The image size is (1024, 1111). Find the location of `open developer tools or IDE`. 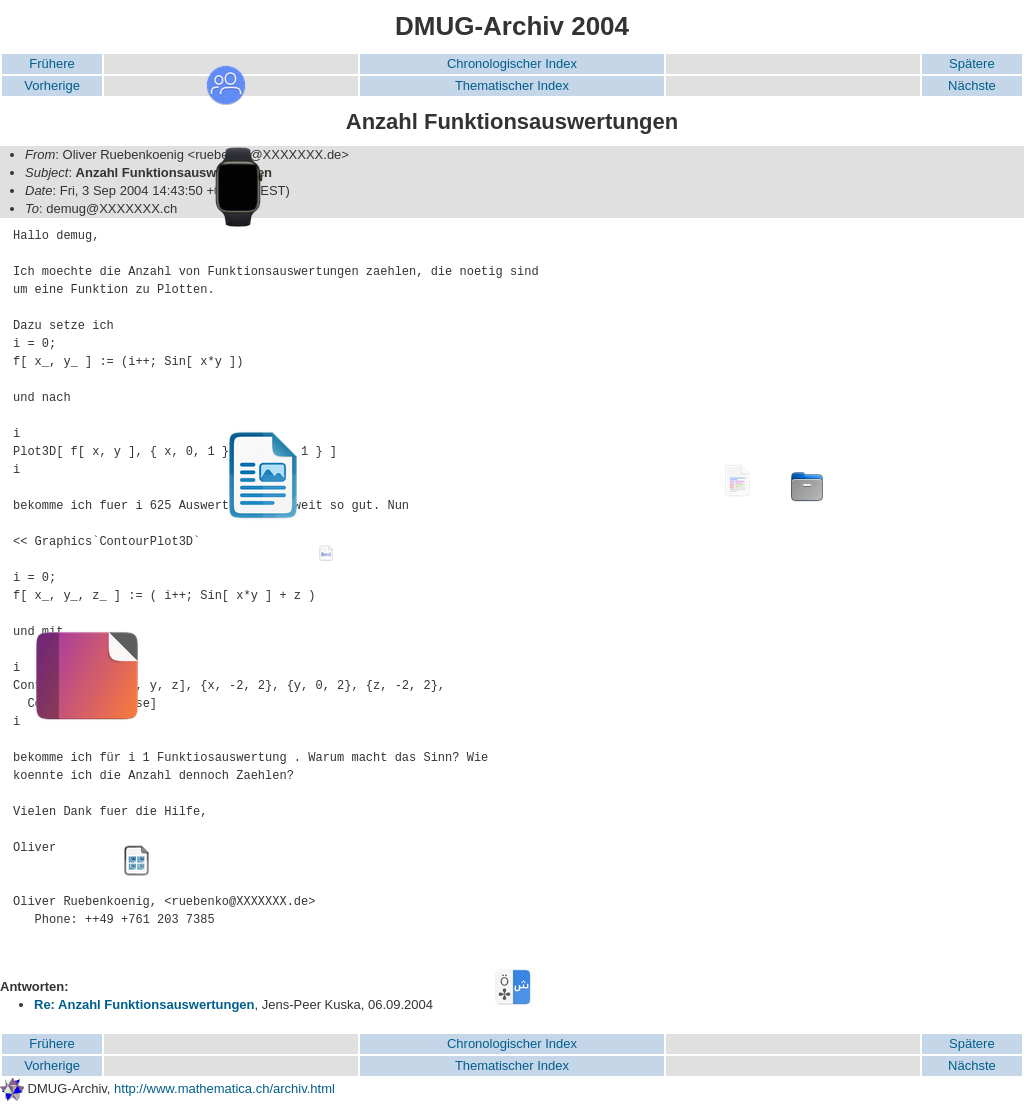

open developer tools or IDE is located at coordinates (737, 480).